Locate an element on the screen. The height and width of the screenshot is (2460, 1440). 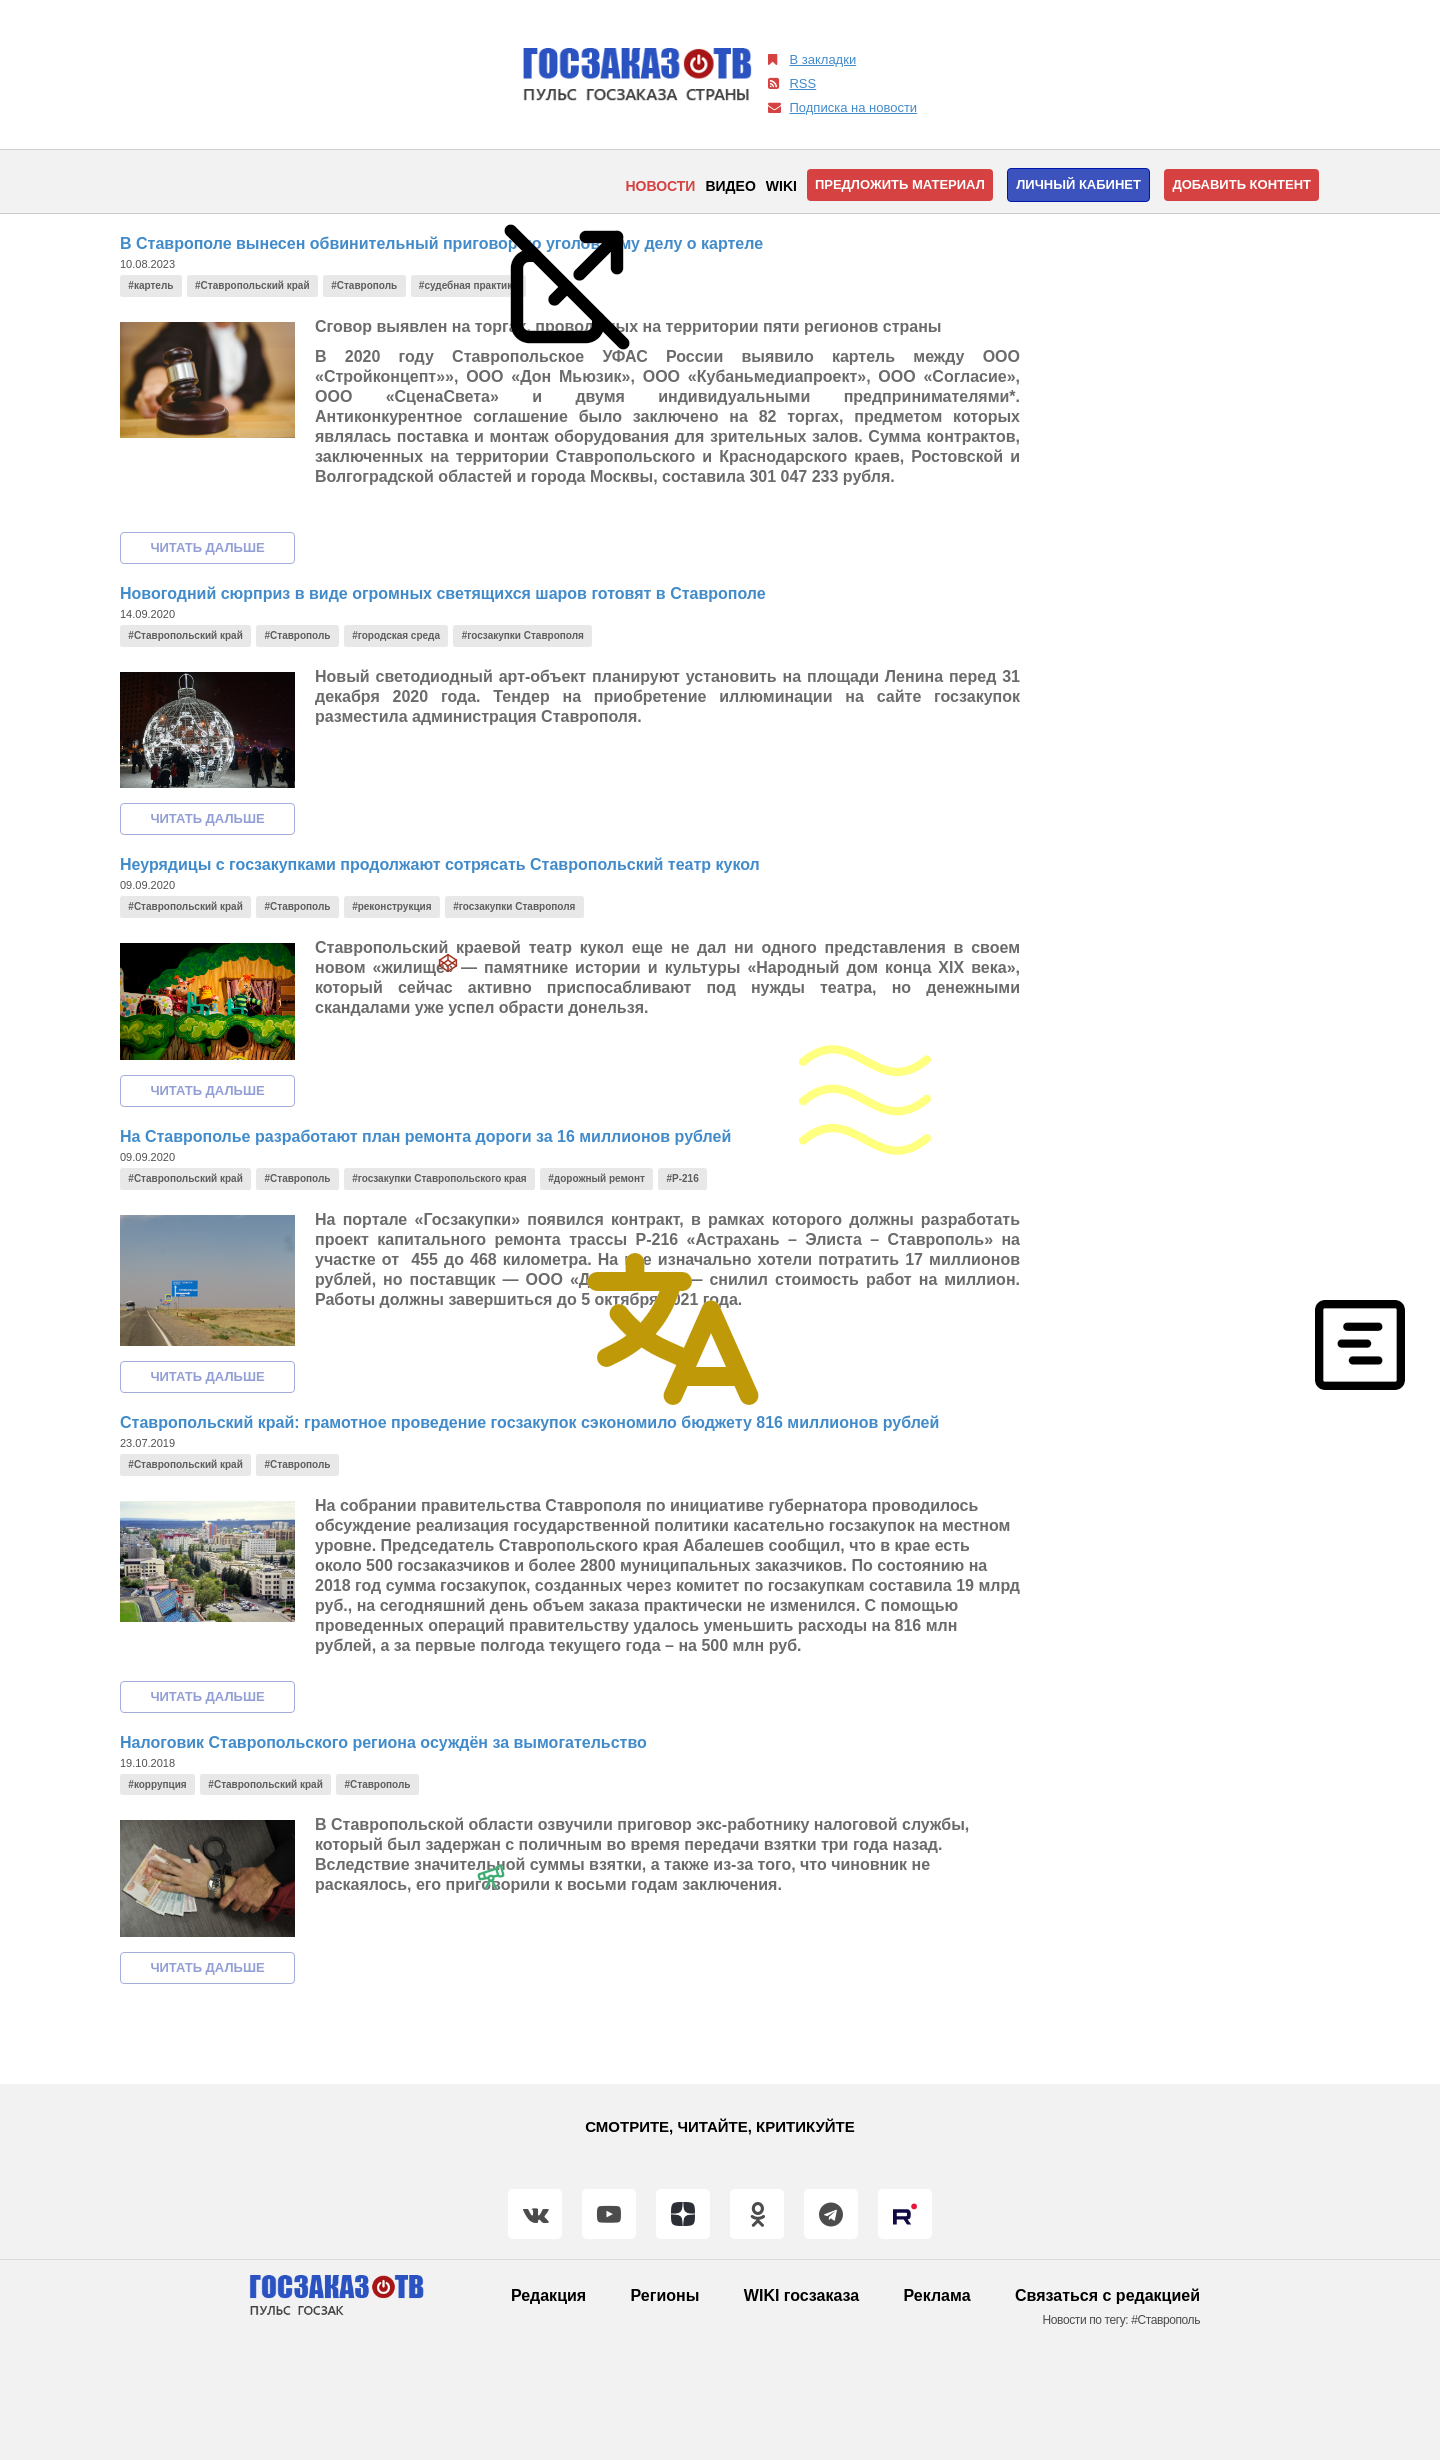
open CodePen profile or project is located at coordinates (448, 963).